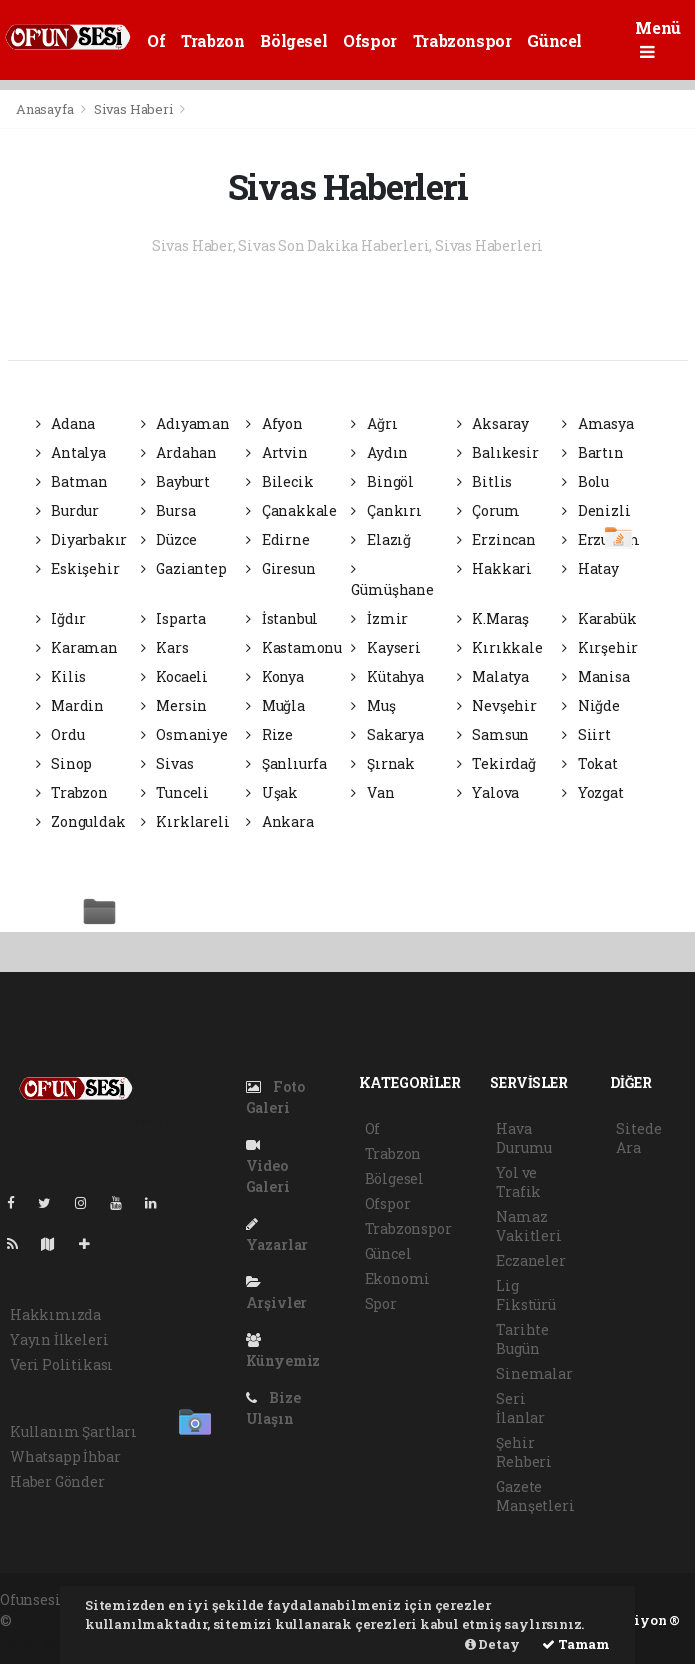  What do you see at coordinates (195, 1423) in the screenshot?
I see `folder containing webcam recordings or video chat files` at bounding box center [195, 1423].